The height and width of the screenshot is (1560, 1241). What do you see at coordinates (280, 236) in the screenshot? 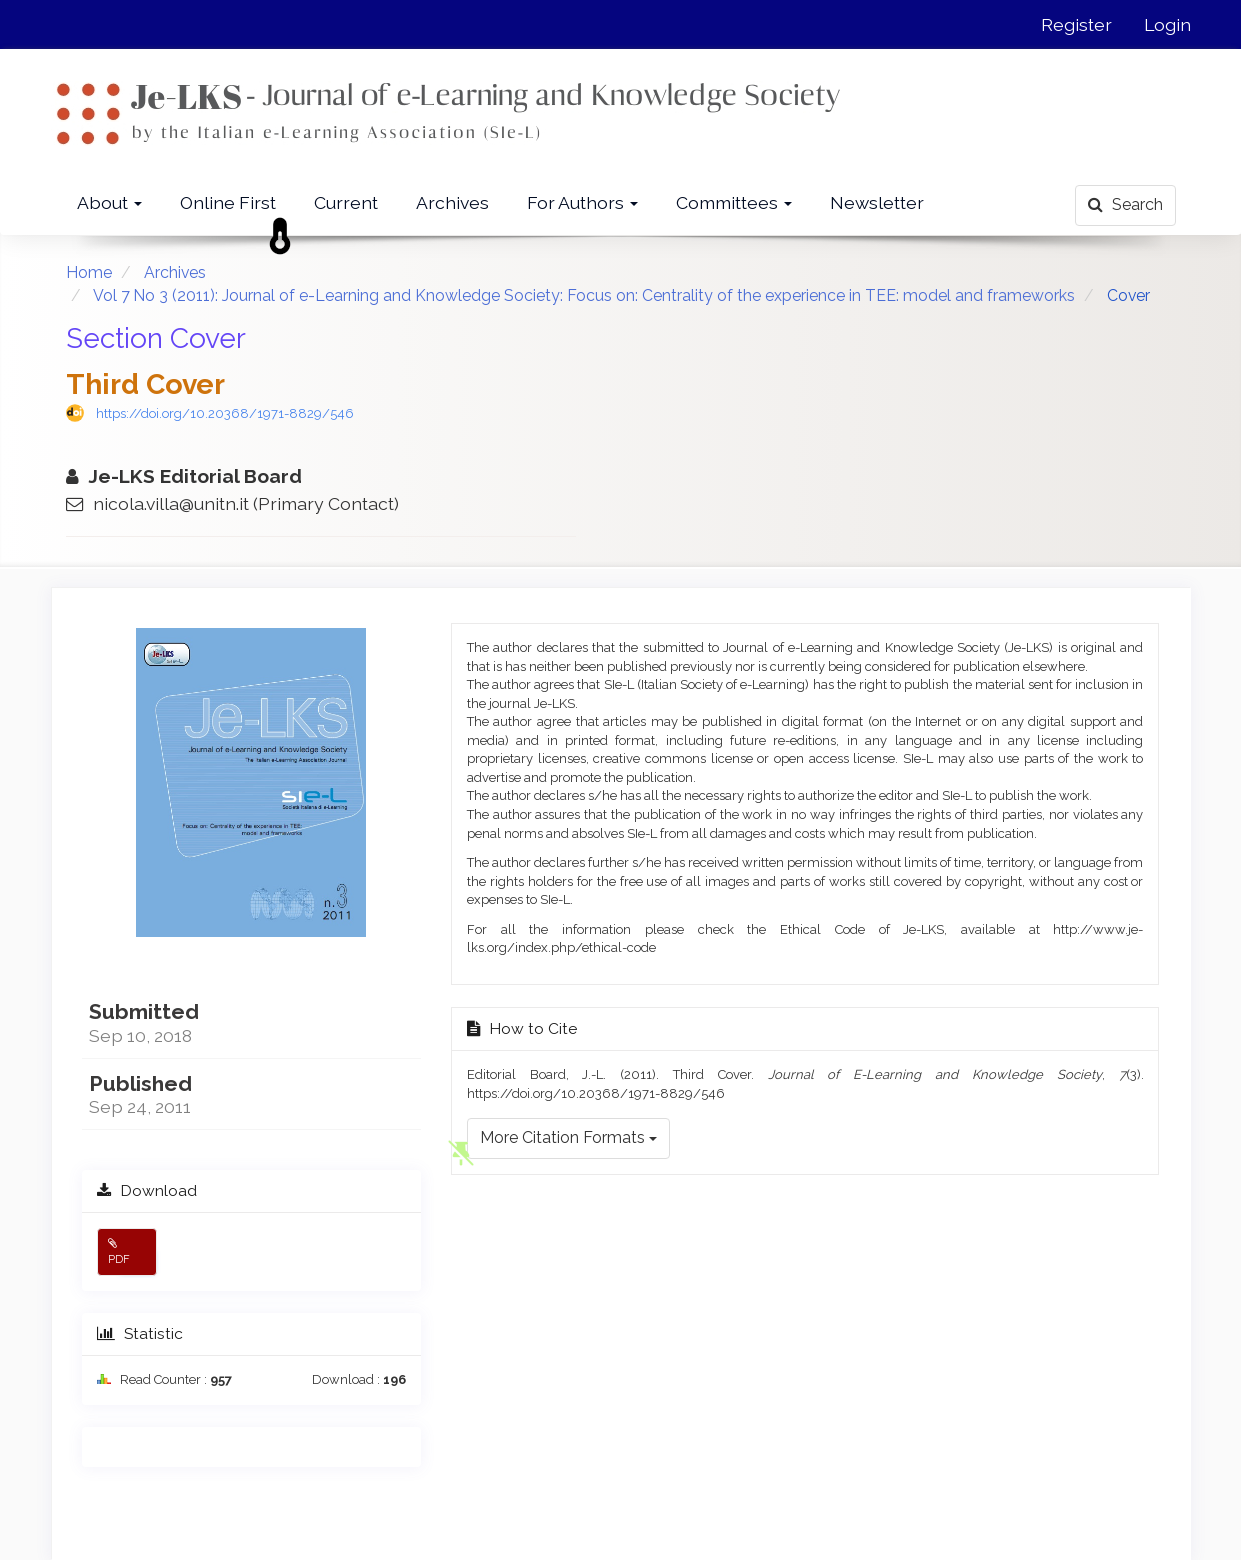
I see `indicates moderate or medium temperature level` at bounding box center [280, 236].